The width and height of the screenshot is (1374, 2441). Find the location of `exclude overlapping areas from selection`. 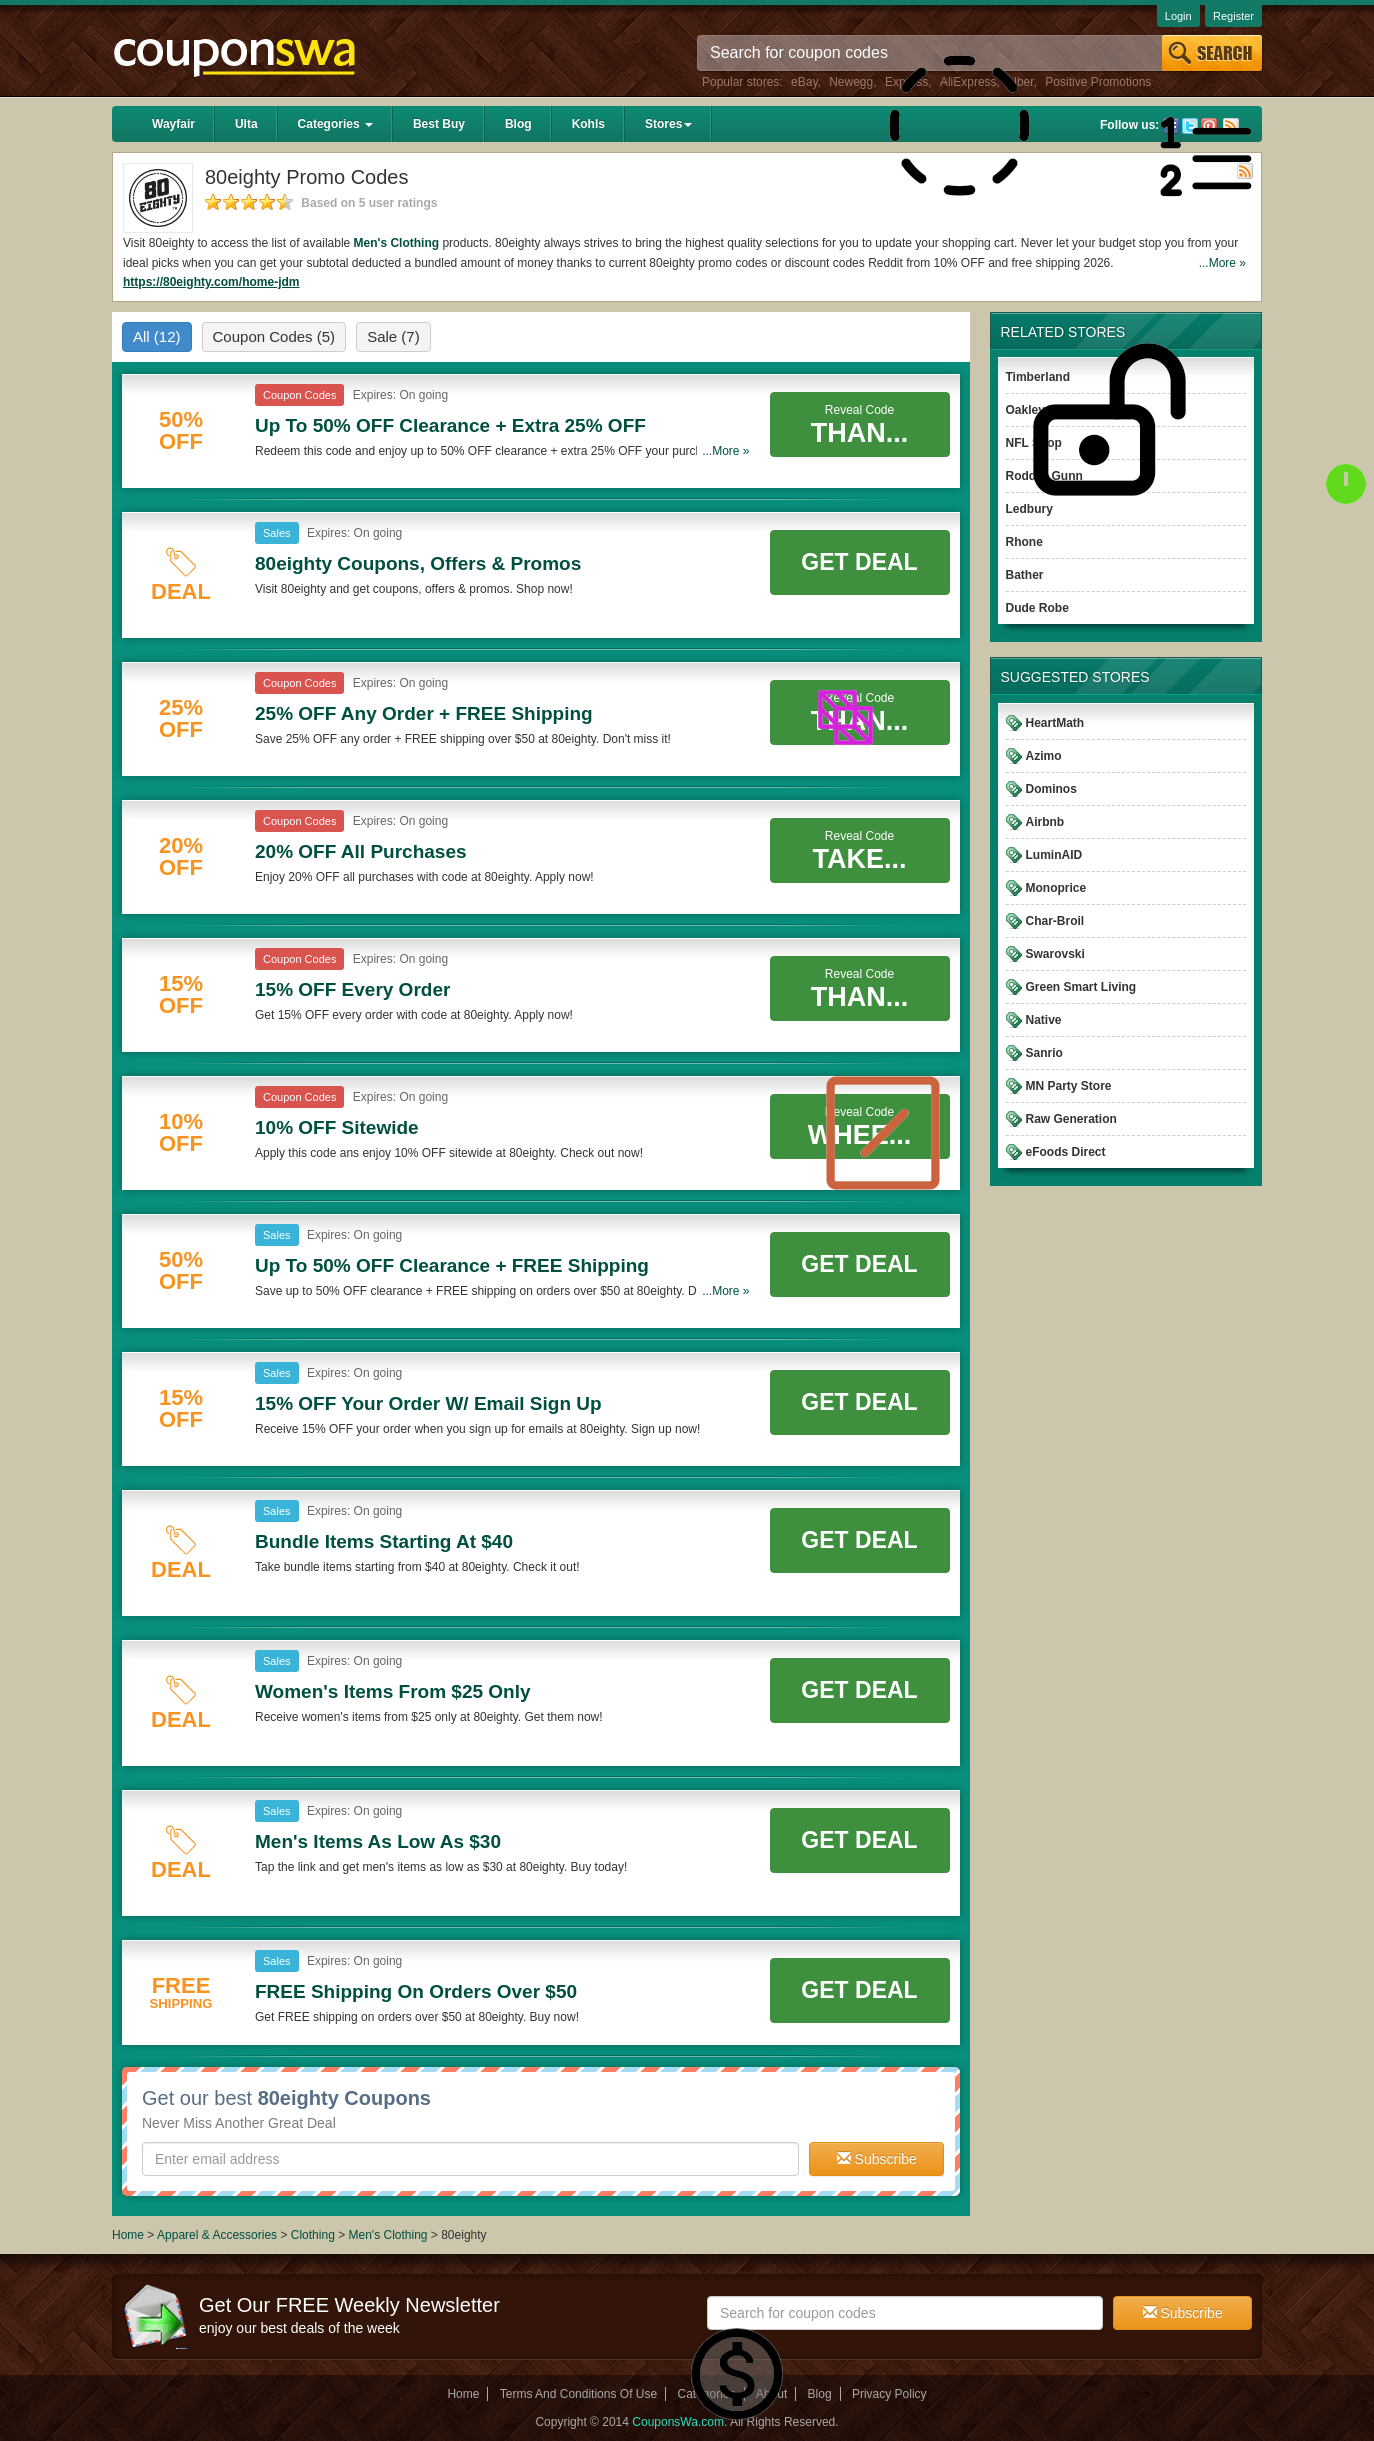

exclude overlapping areas from selection is located at coordinates (845, 717).